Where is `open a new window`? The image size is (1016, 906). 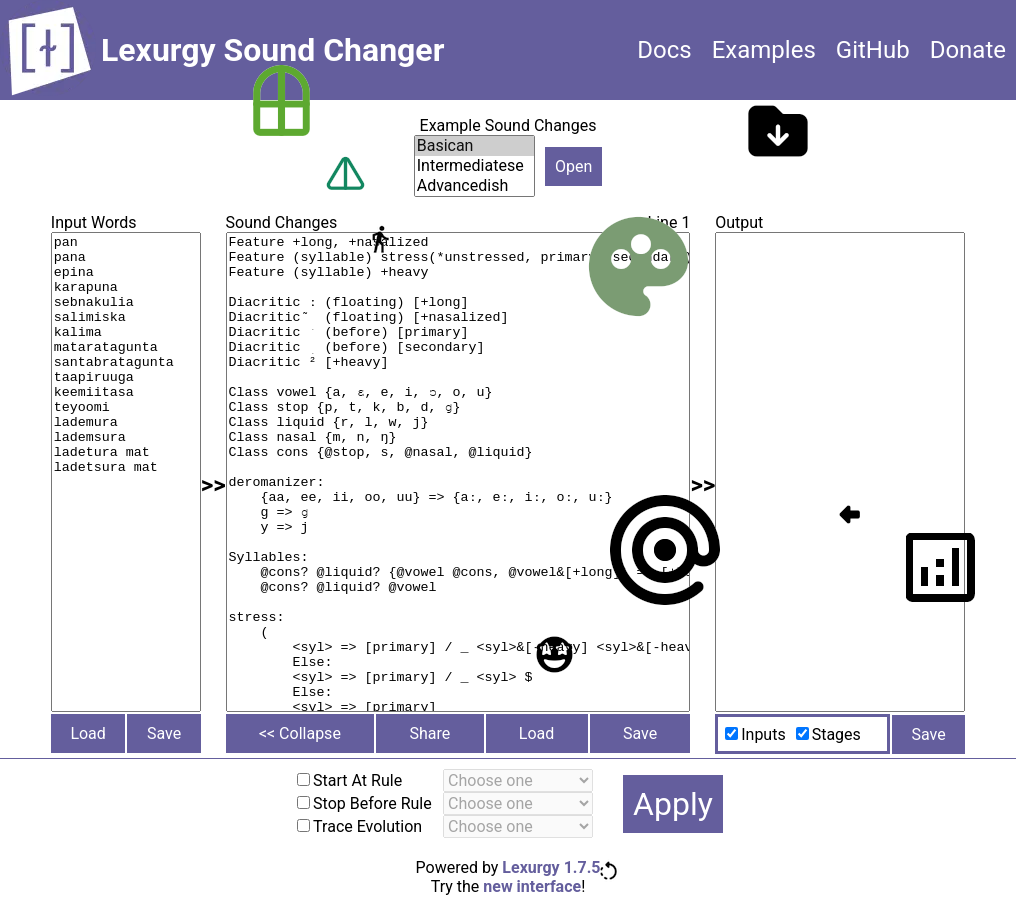 open a new window is located at coordinates (281, 100).